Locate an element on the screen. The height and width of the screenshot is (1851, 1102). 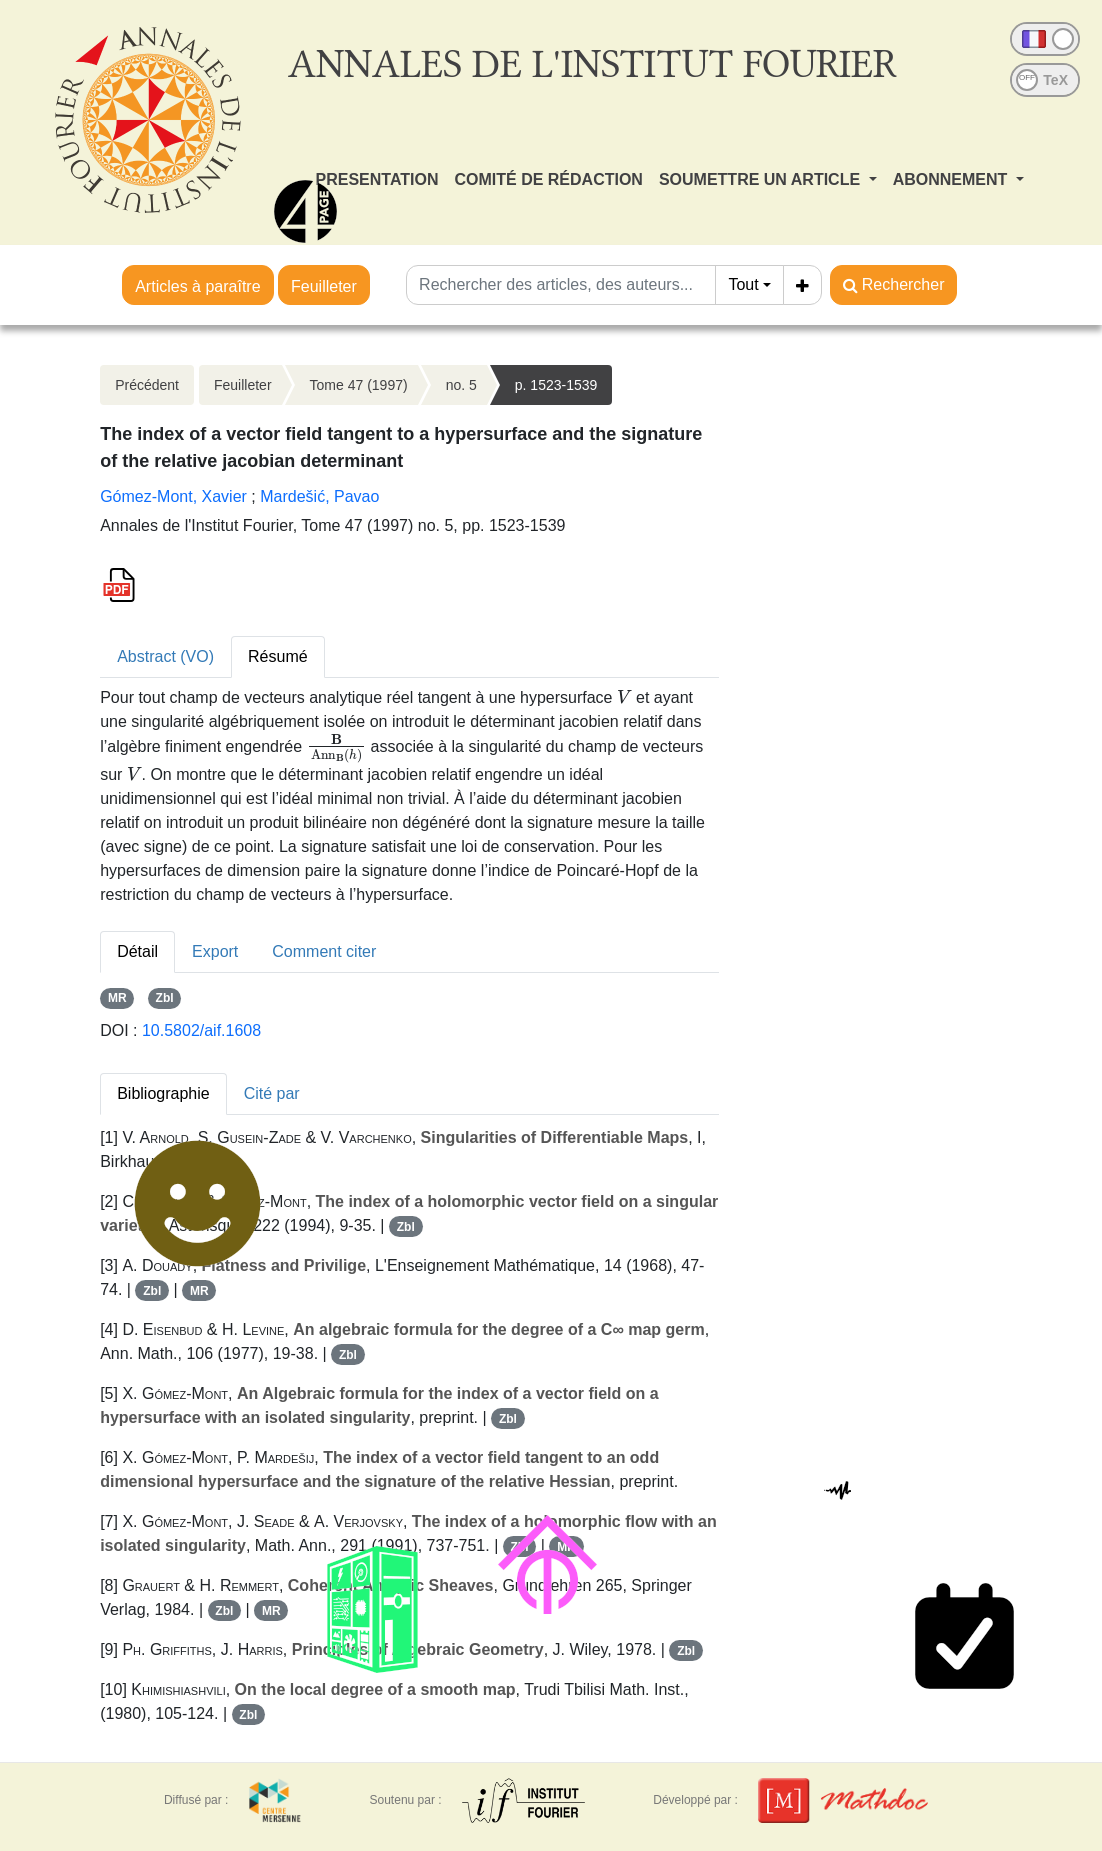
open tasmota smart home firmware settings is located at coordinates (547, 1564).